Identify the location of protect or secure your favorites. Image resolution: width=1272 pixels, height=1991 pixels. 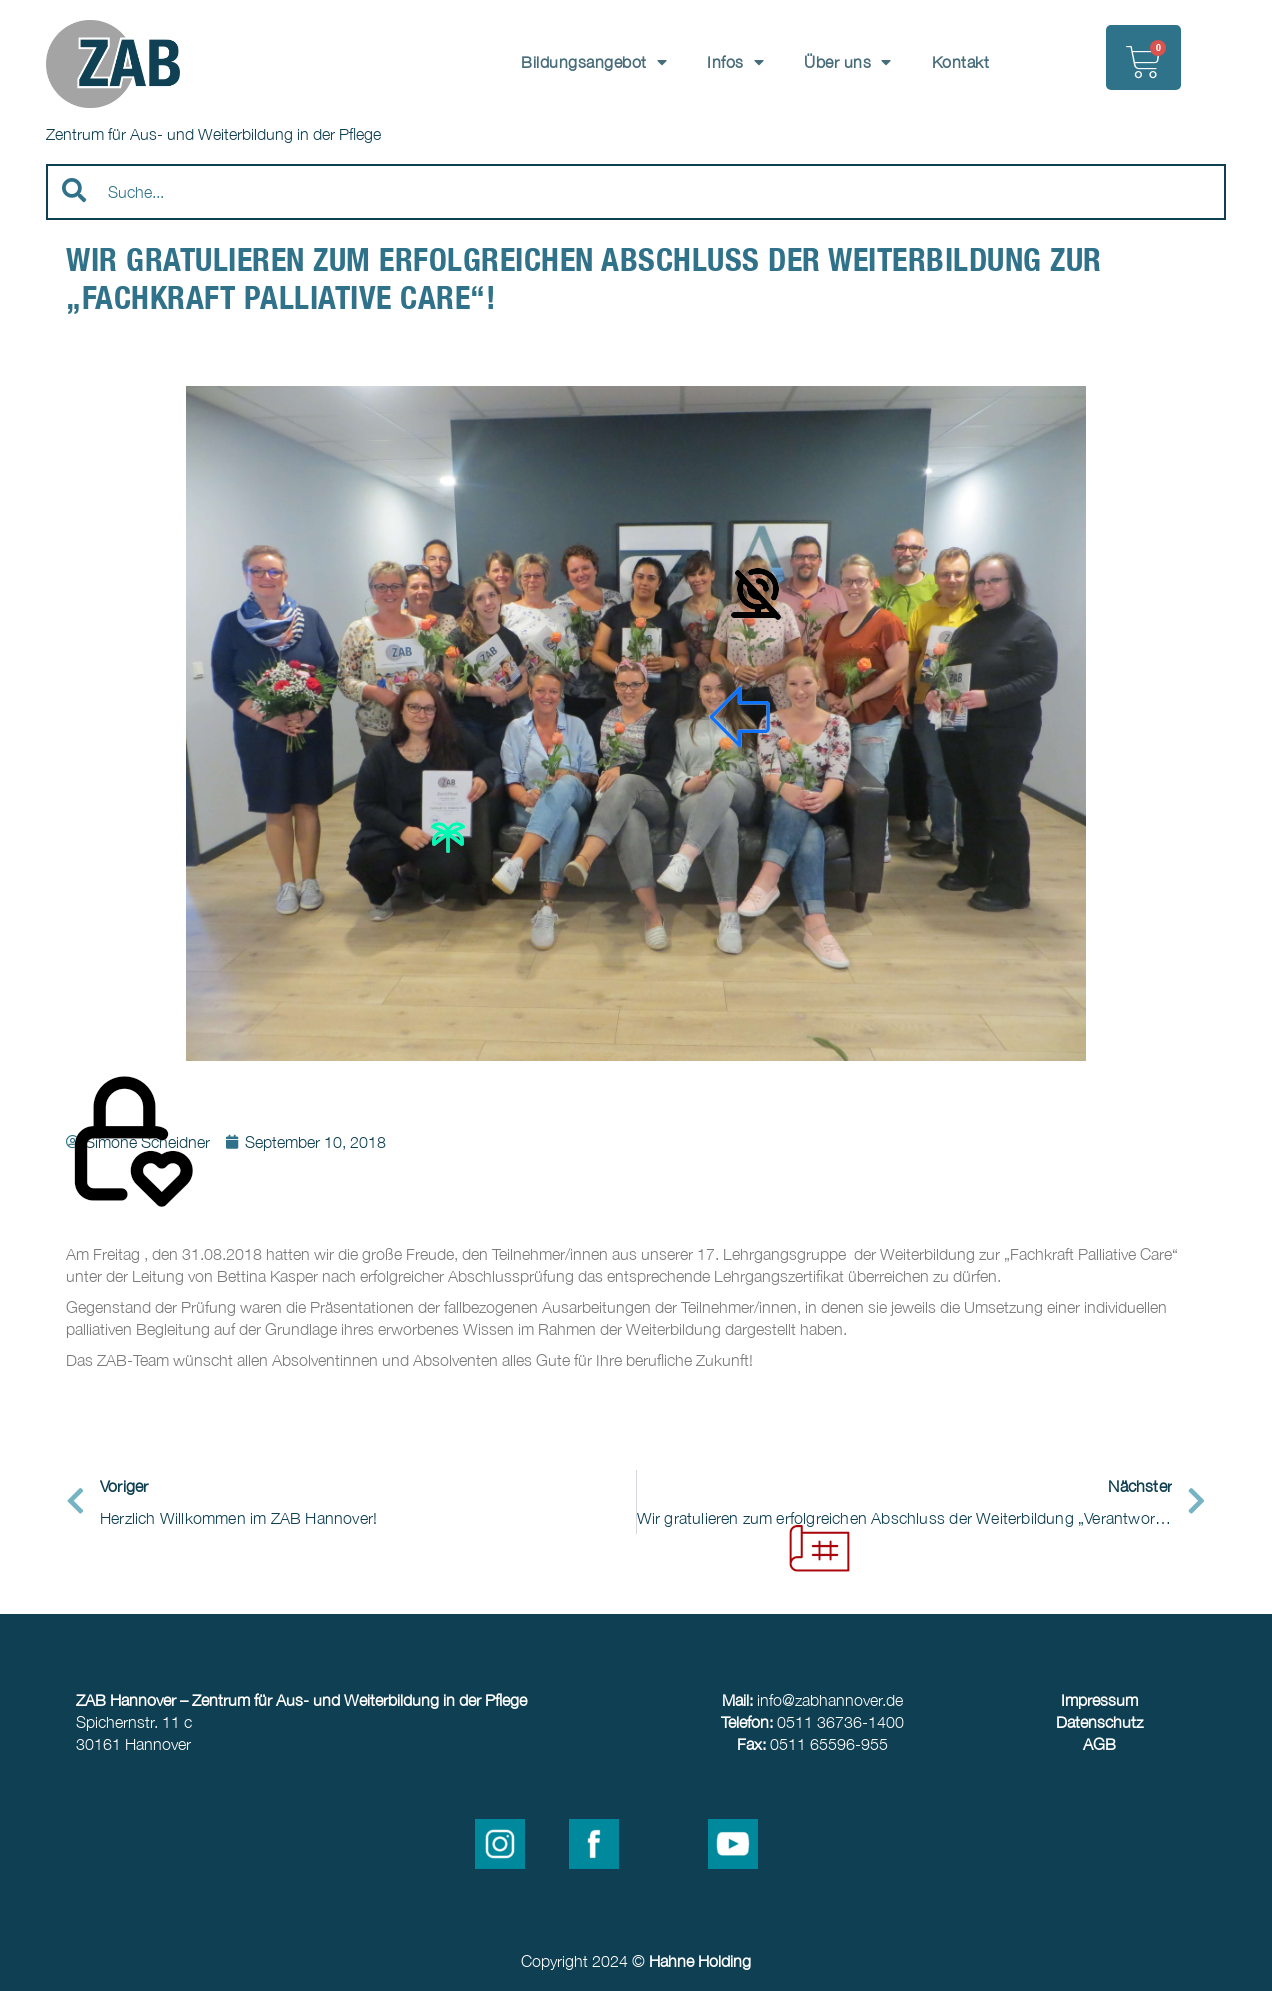
(124, 1138).